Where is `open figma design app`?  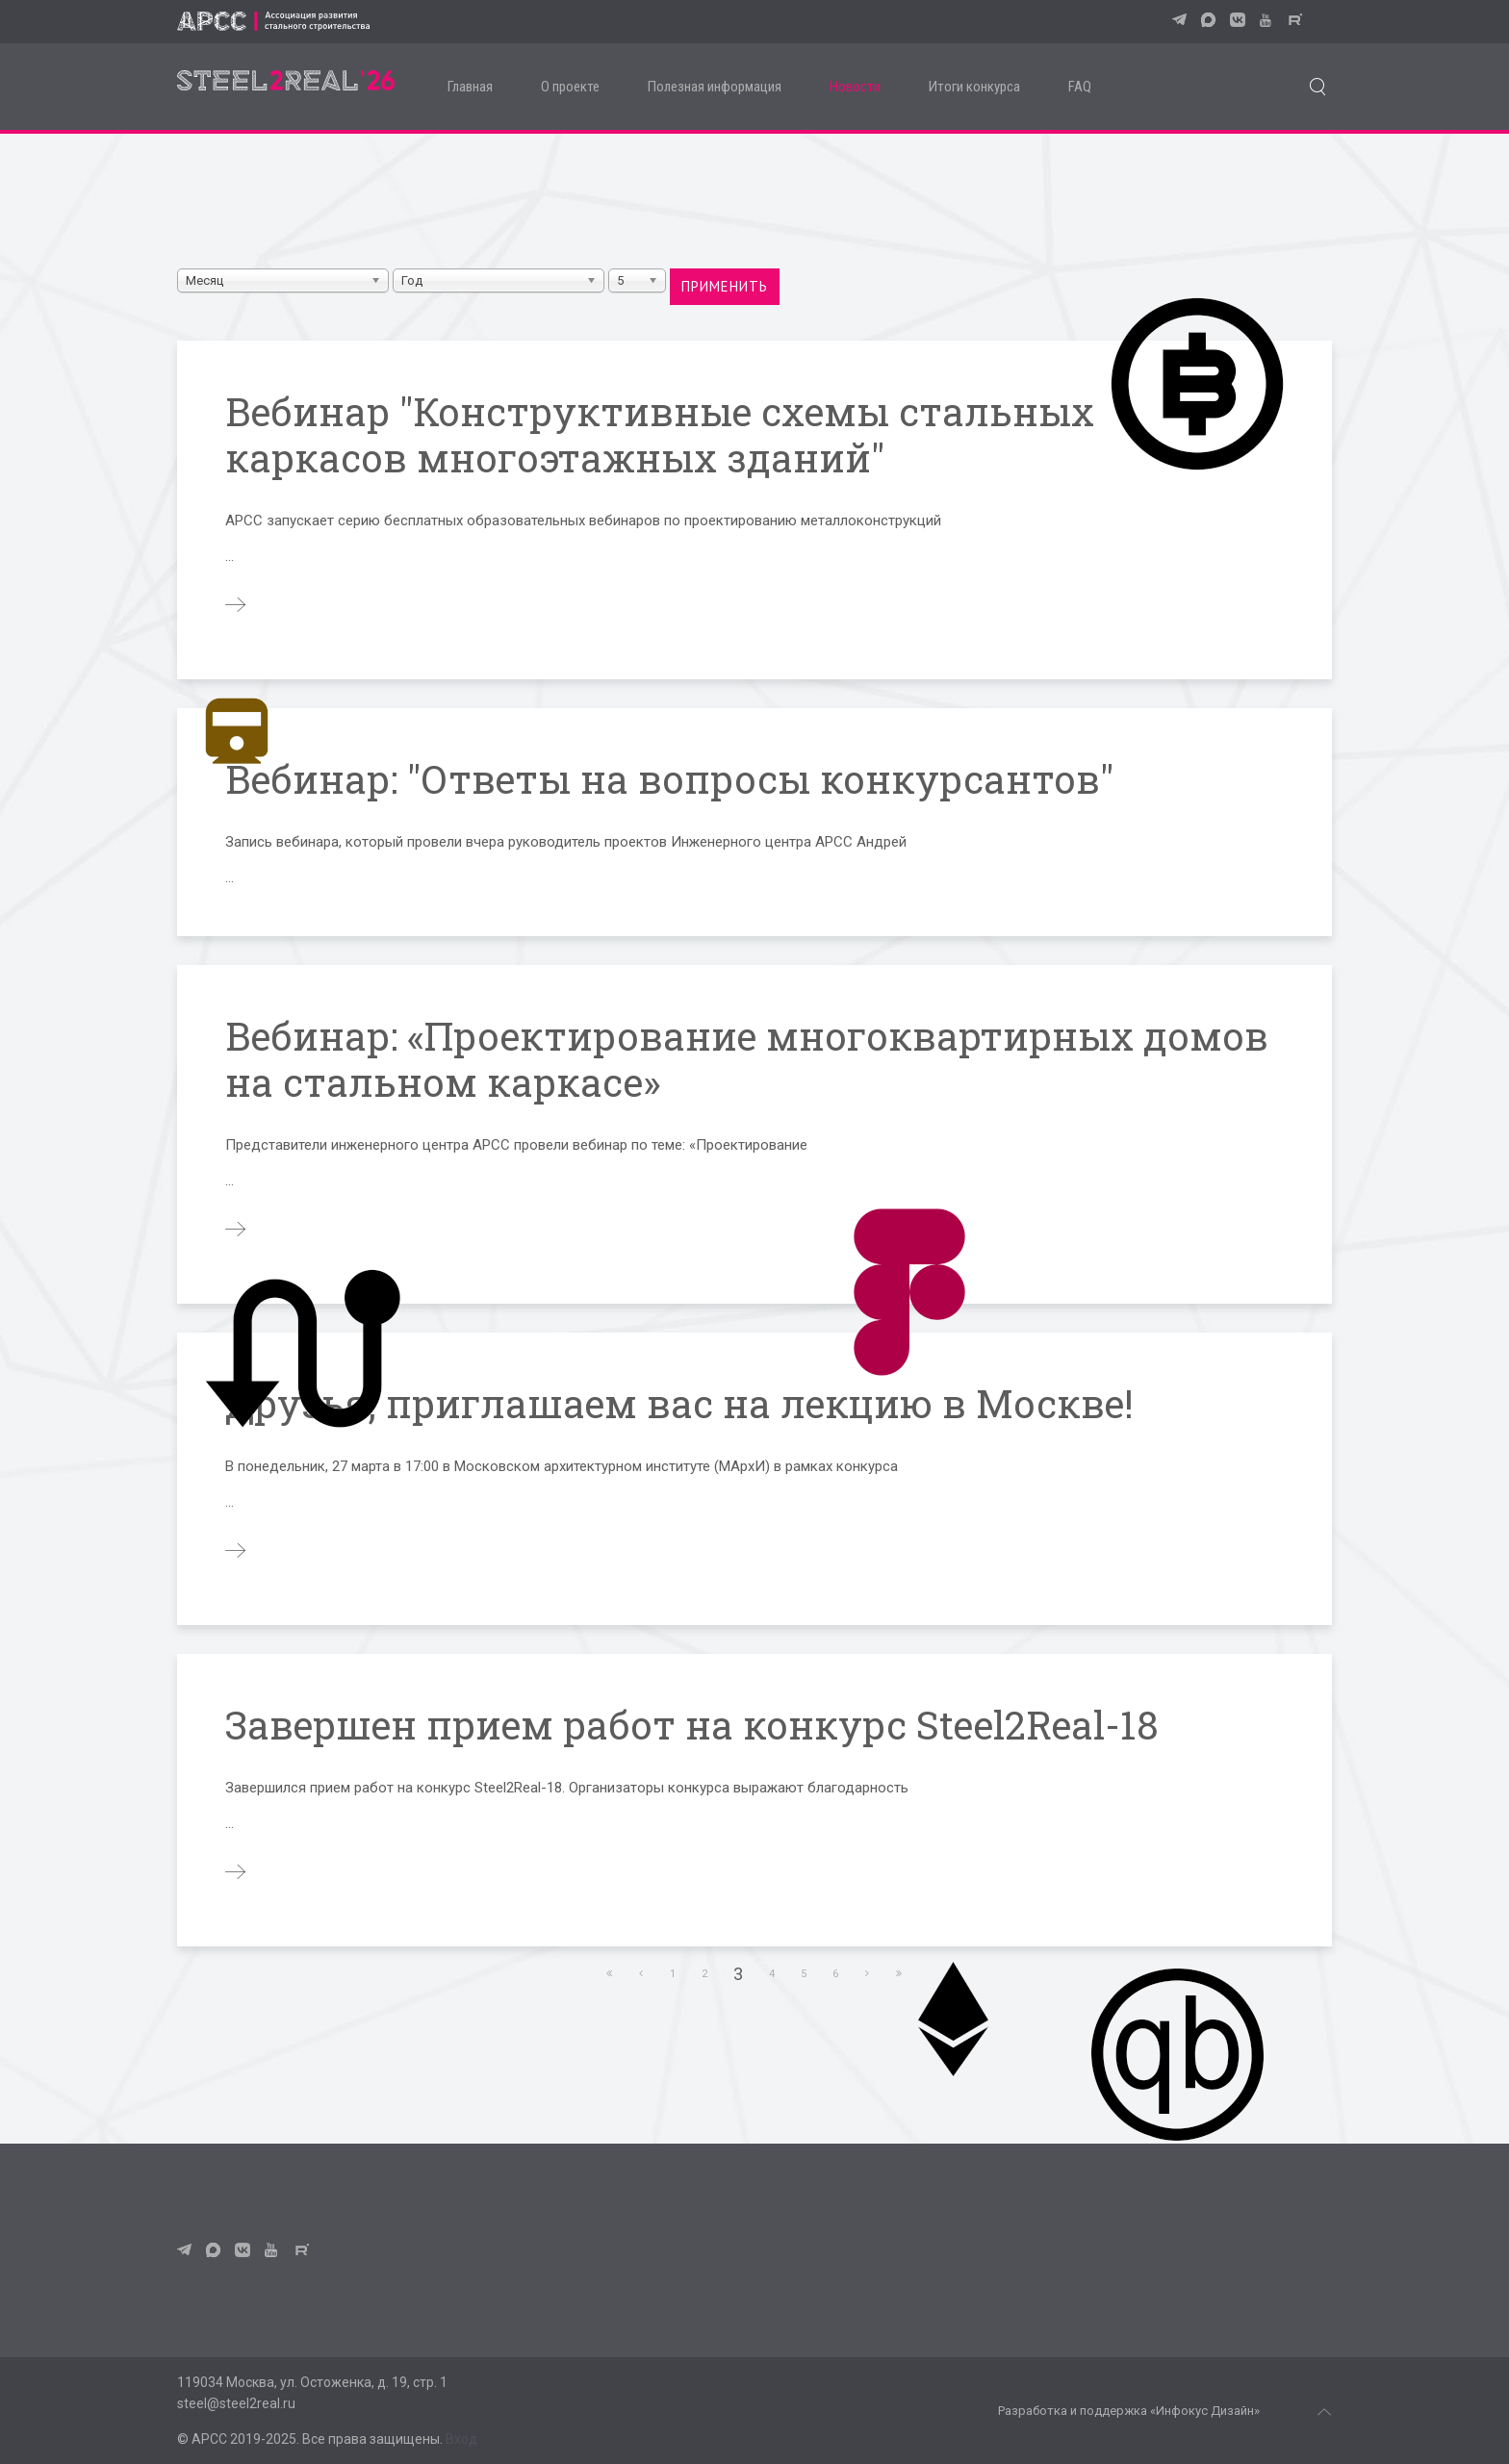 open figma design app is located at coordinates (909, 1292).